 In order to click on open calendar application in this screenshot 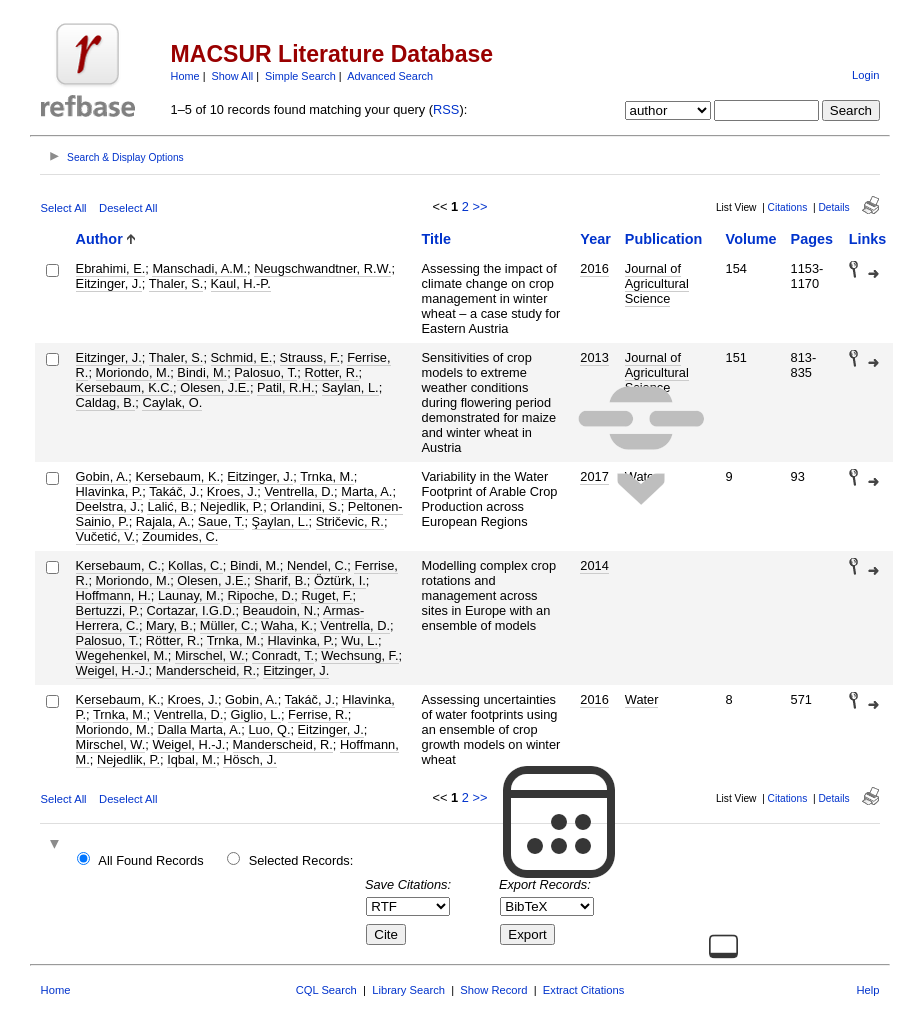, I will do `click(559, 822)`.